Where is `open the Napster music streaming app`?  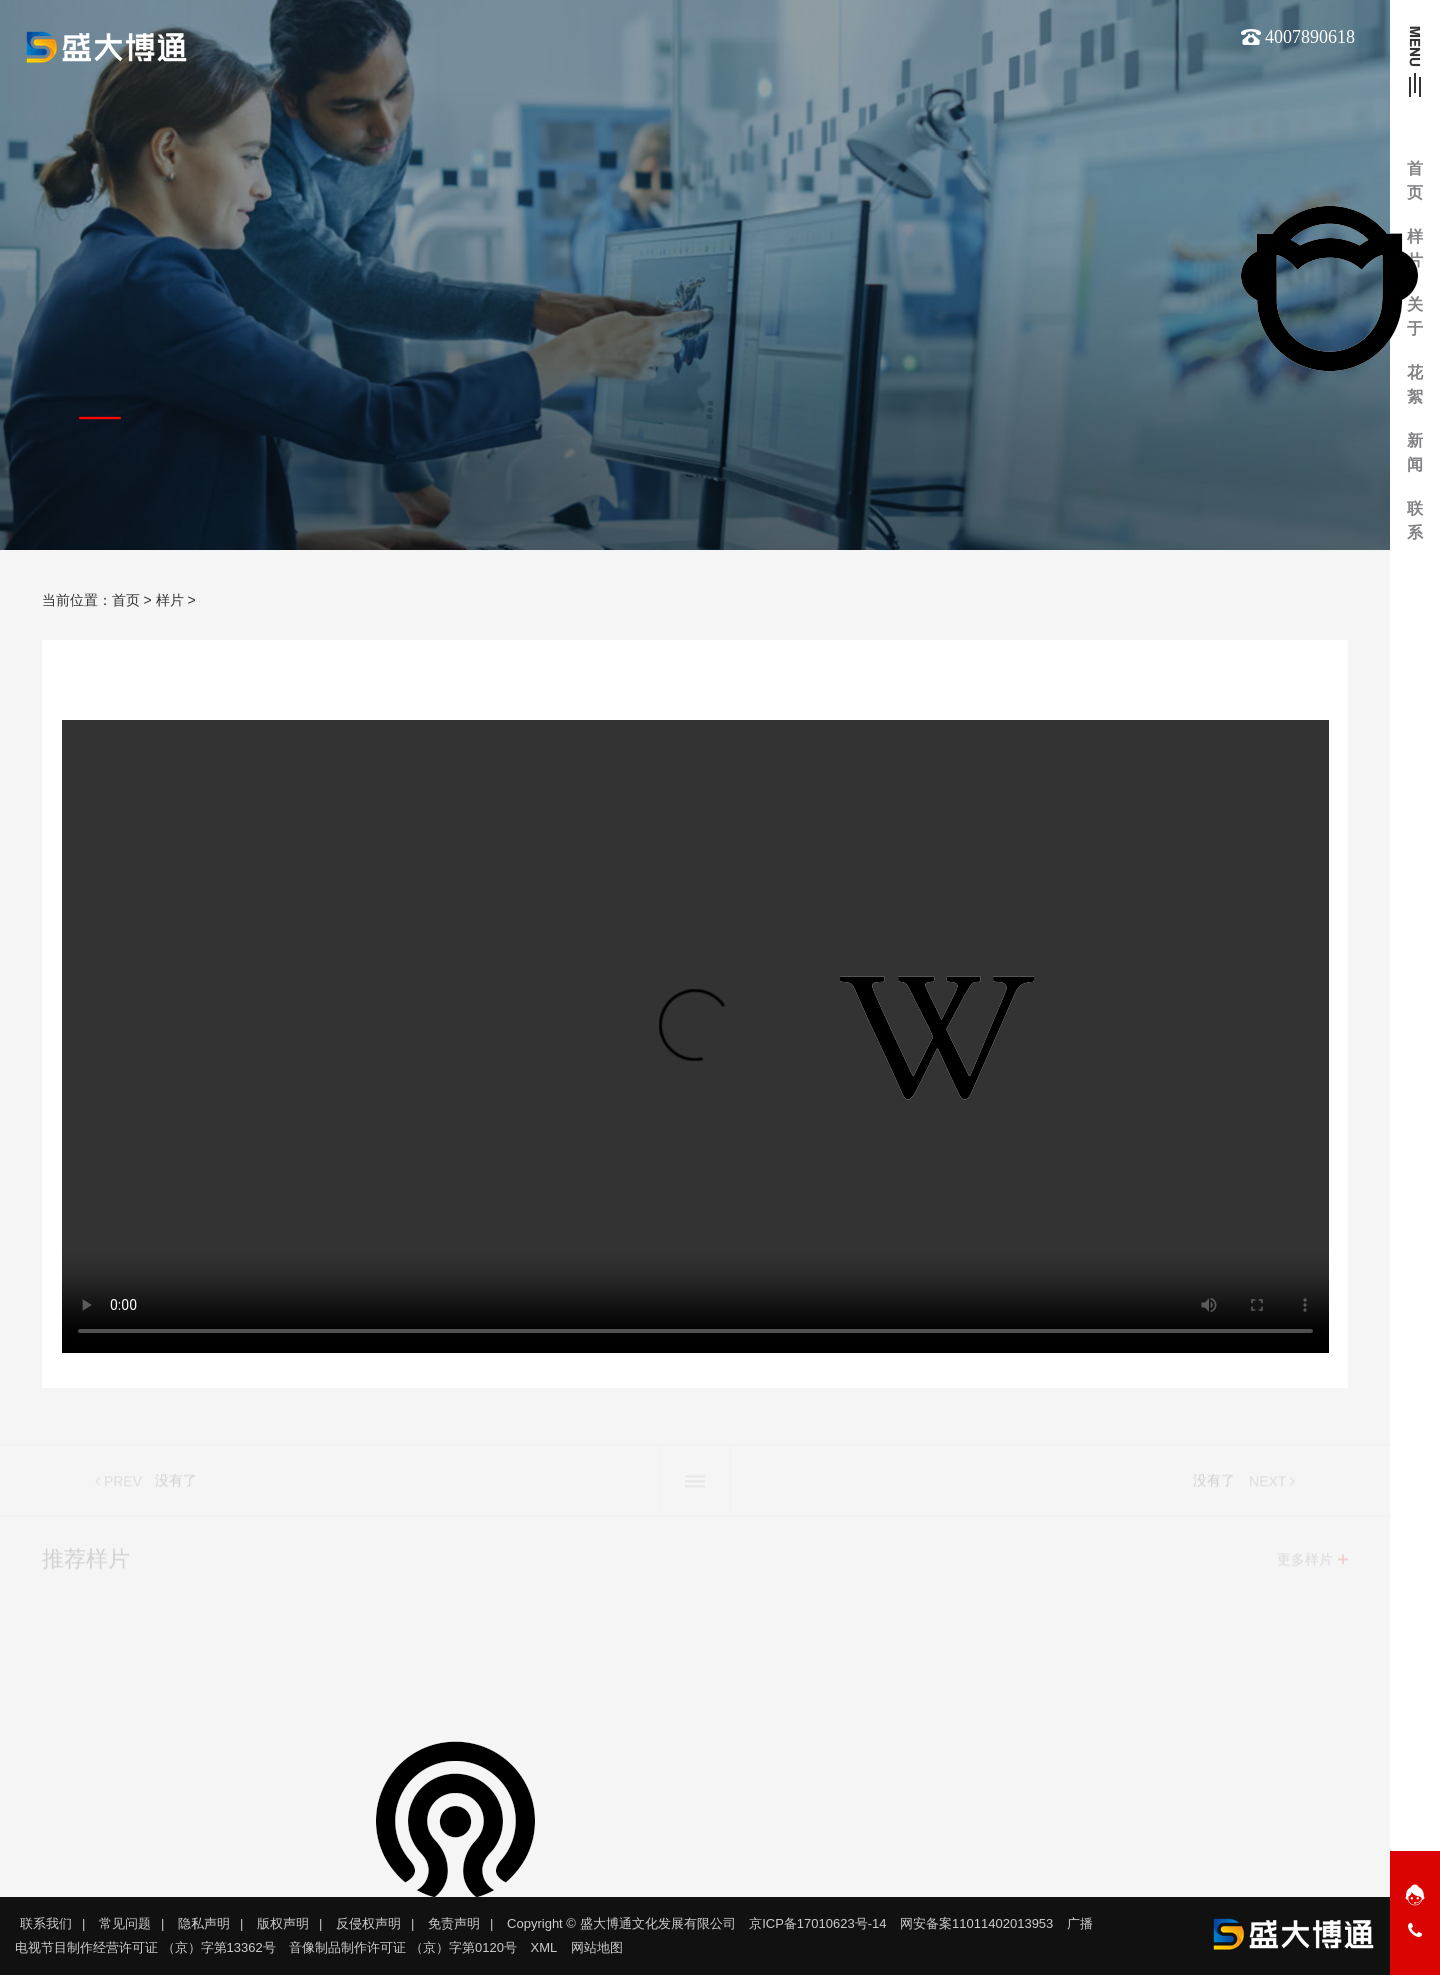 open the Napster music streaming app is located at coordinates (1329, 288).